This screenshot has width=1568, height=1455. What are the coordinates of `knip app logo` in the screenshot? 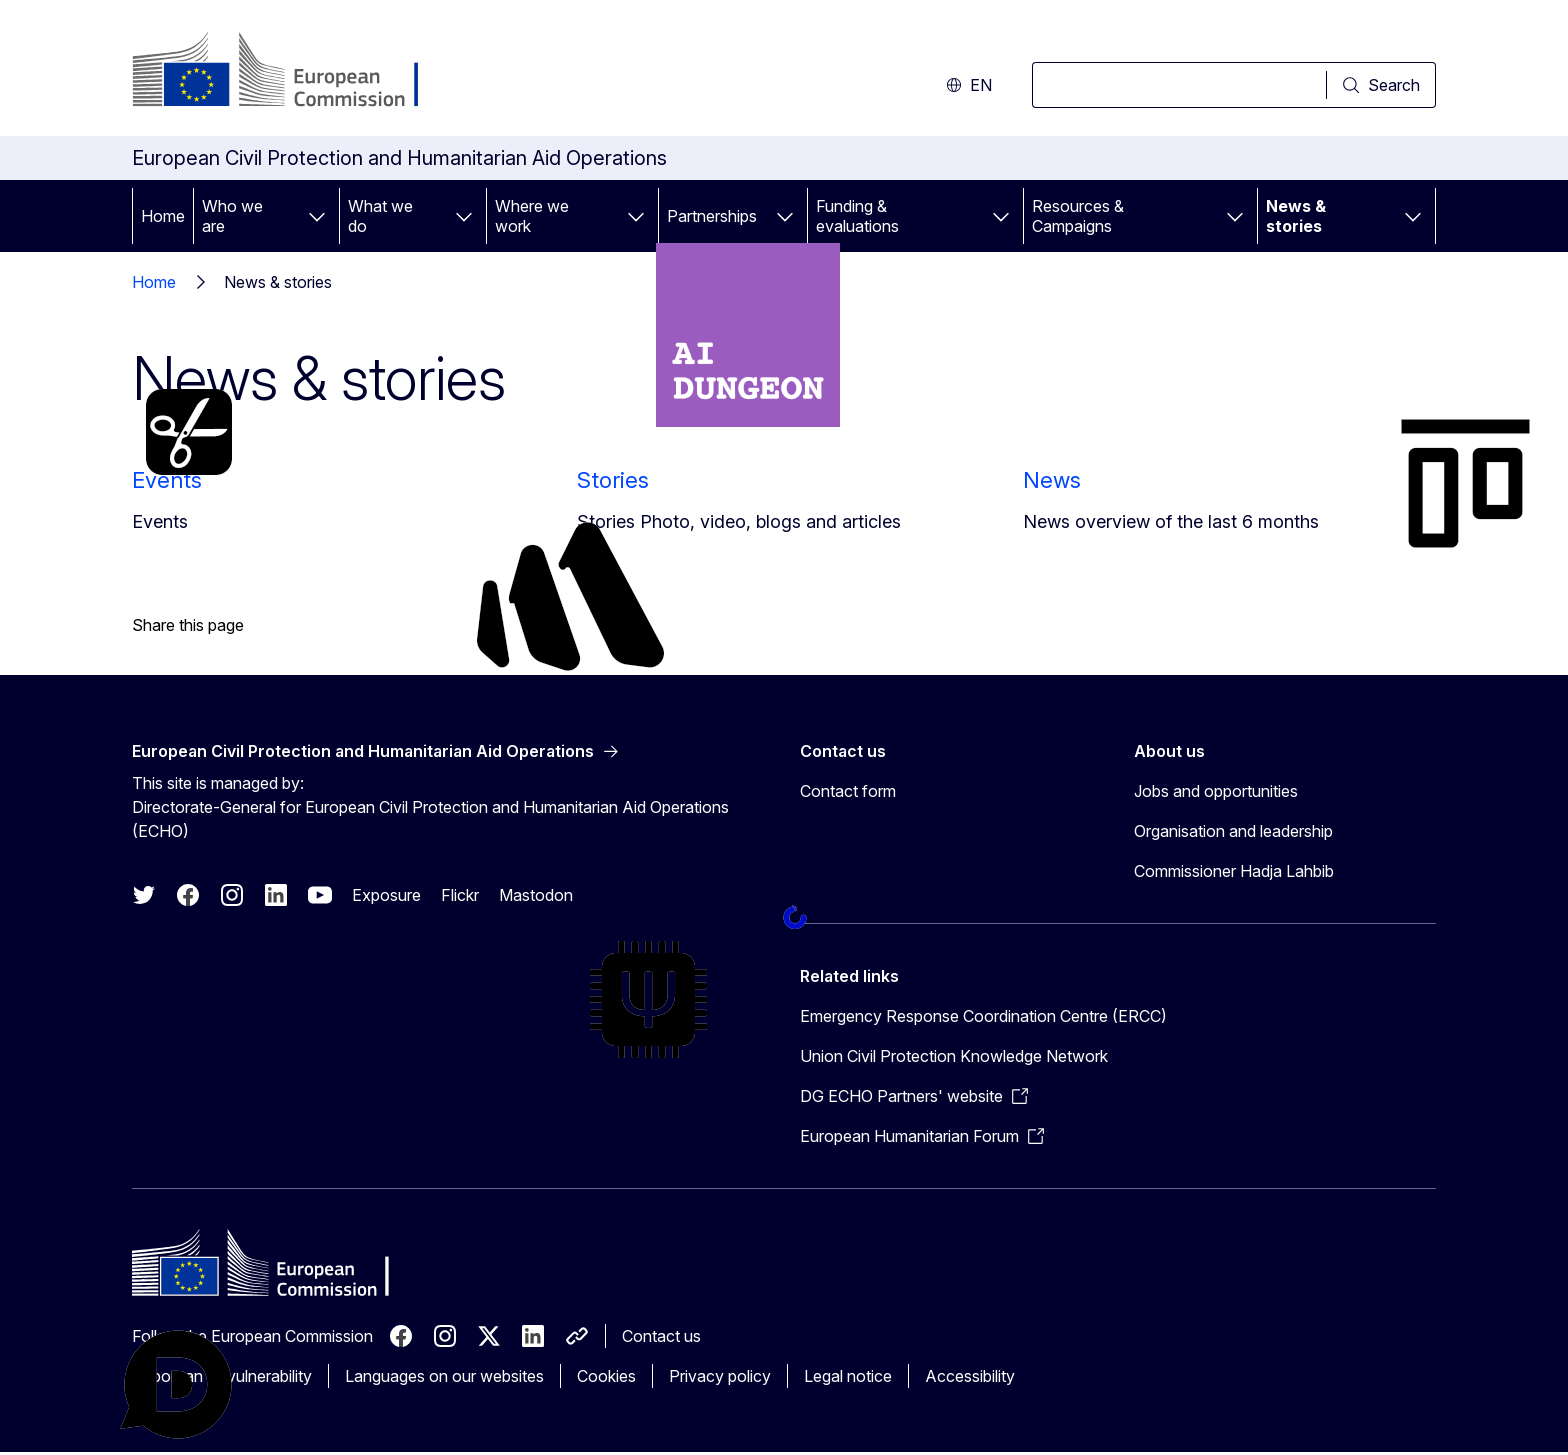 It's located at (189, 432).